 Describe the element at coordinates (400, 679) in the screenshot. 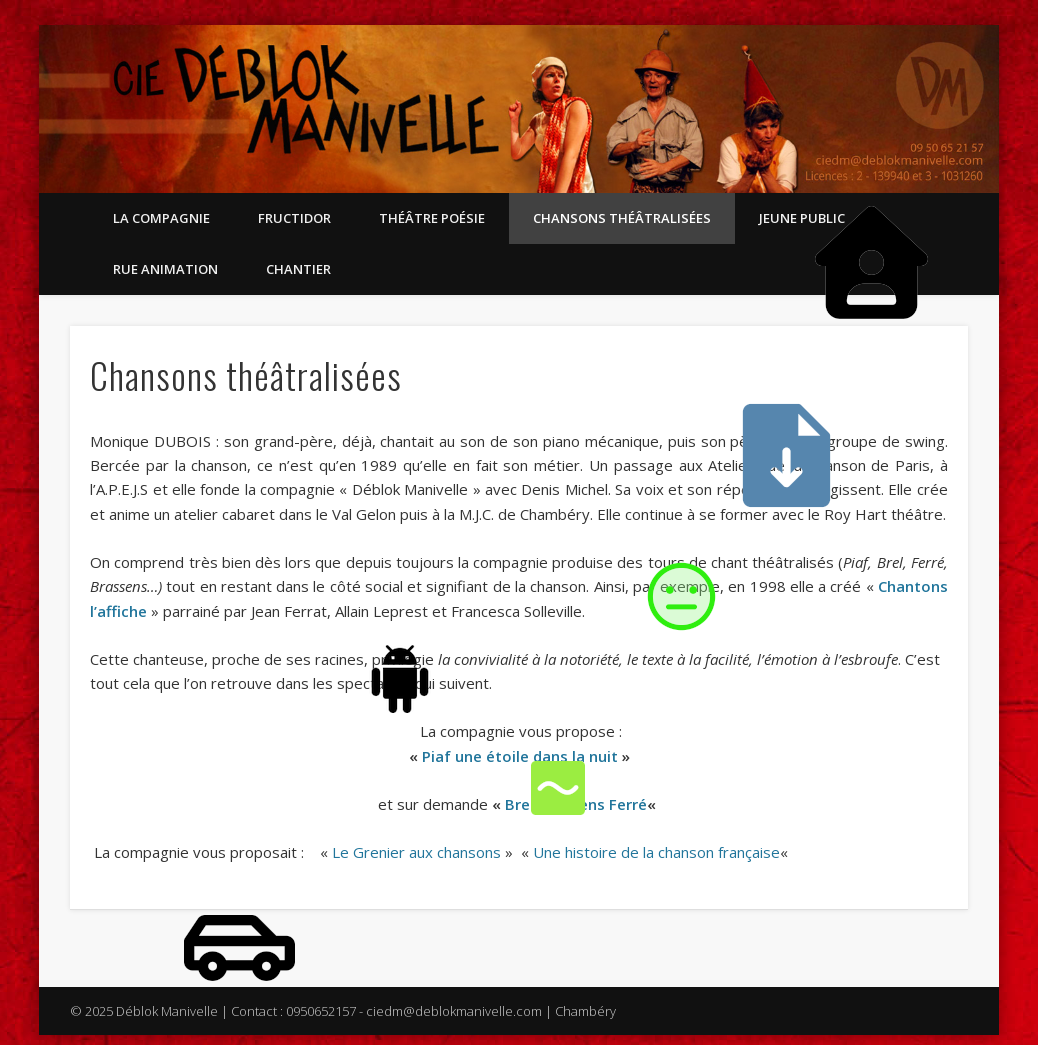

I see `android device or operating system indicator` at that location.